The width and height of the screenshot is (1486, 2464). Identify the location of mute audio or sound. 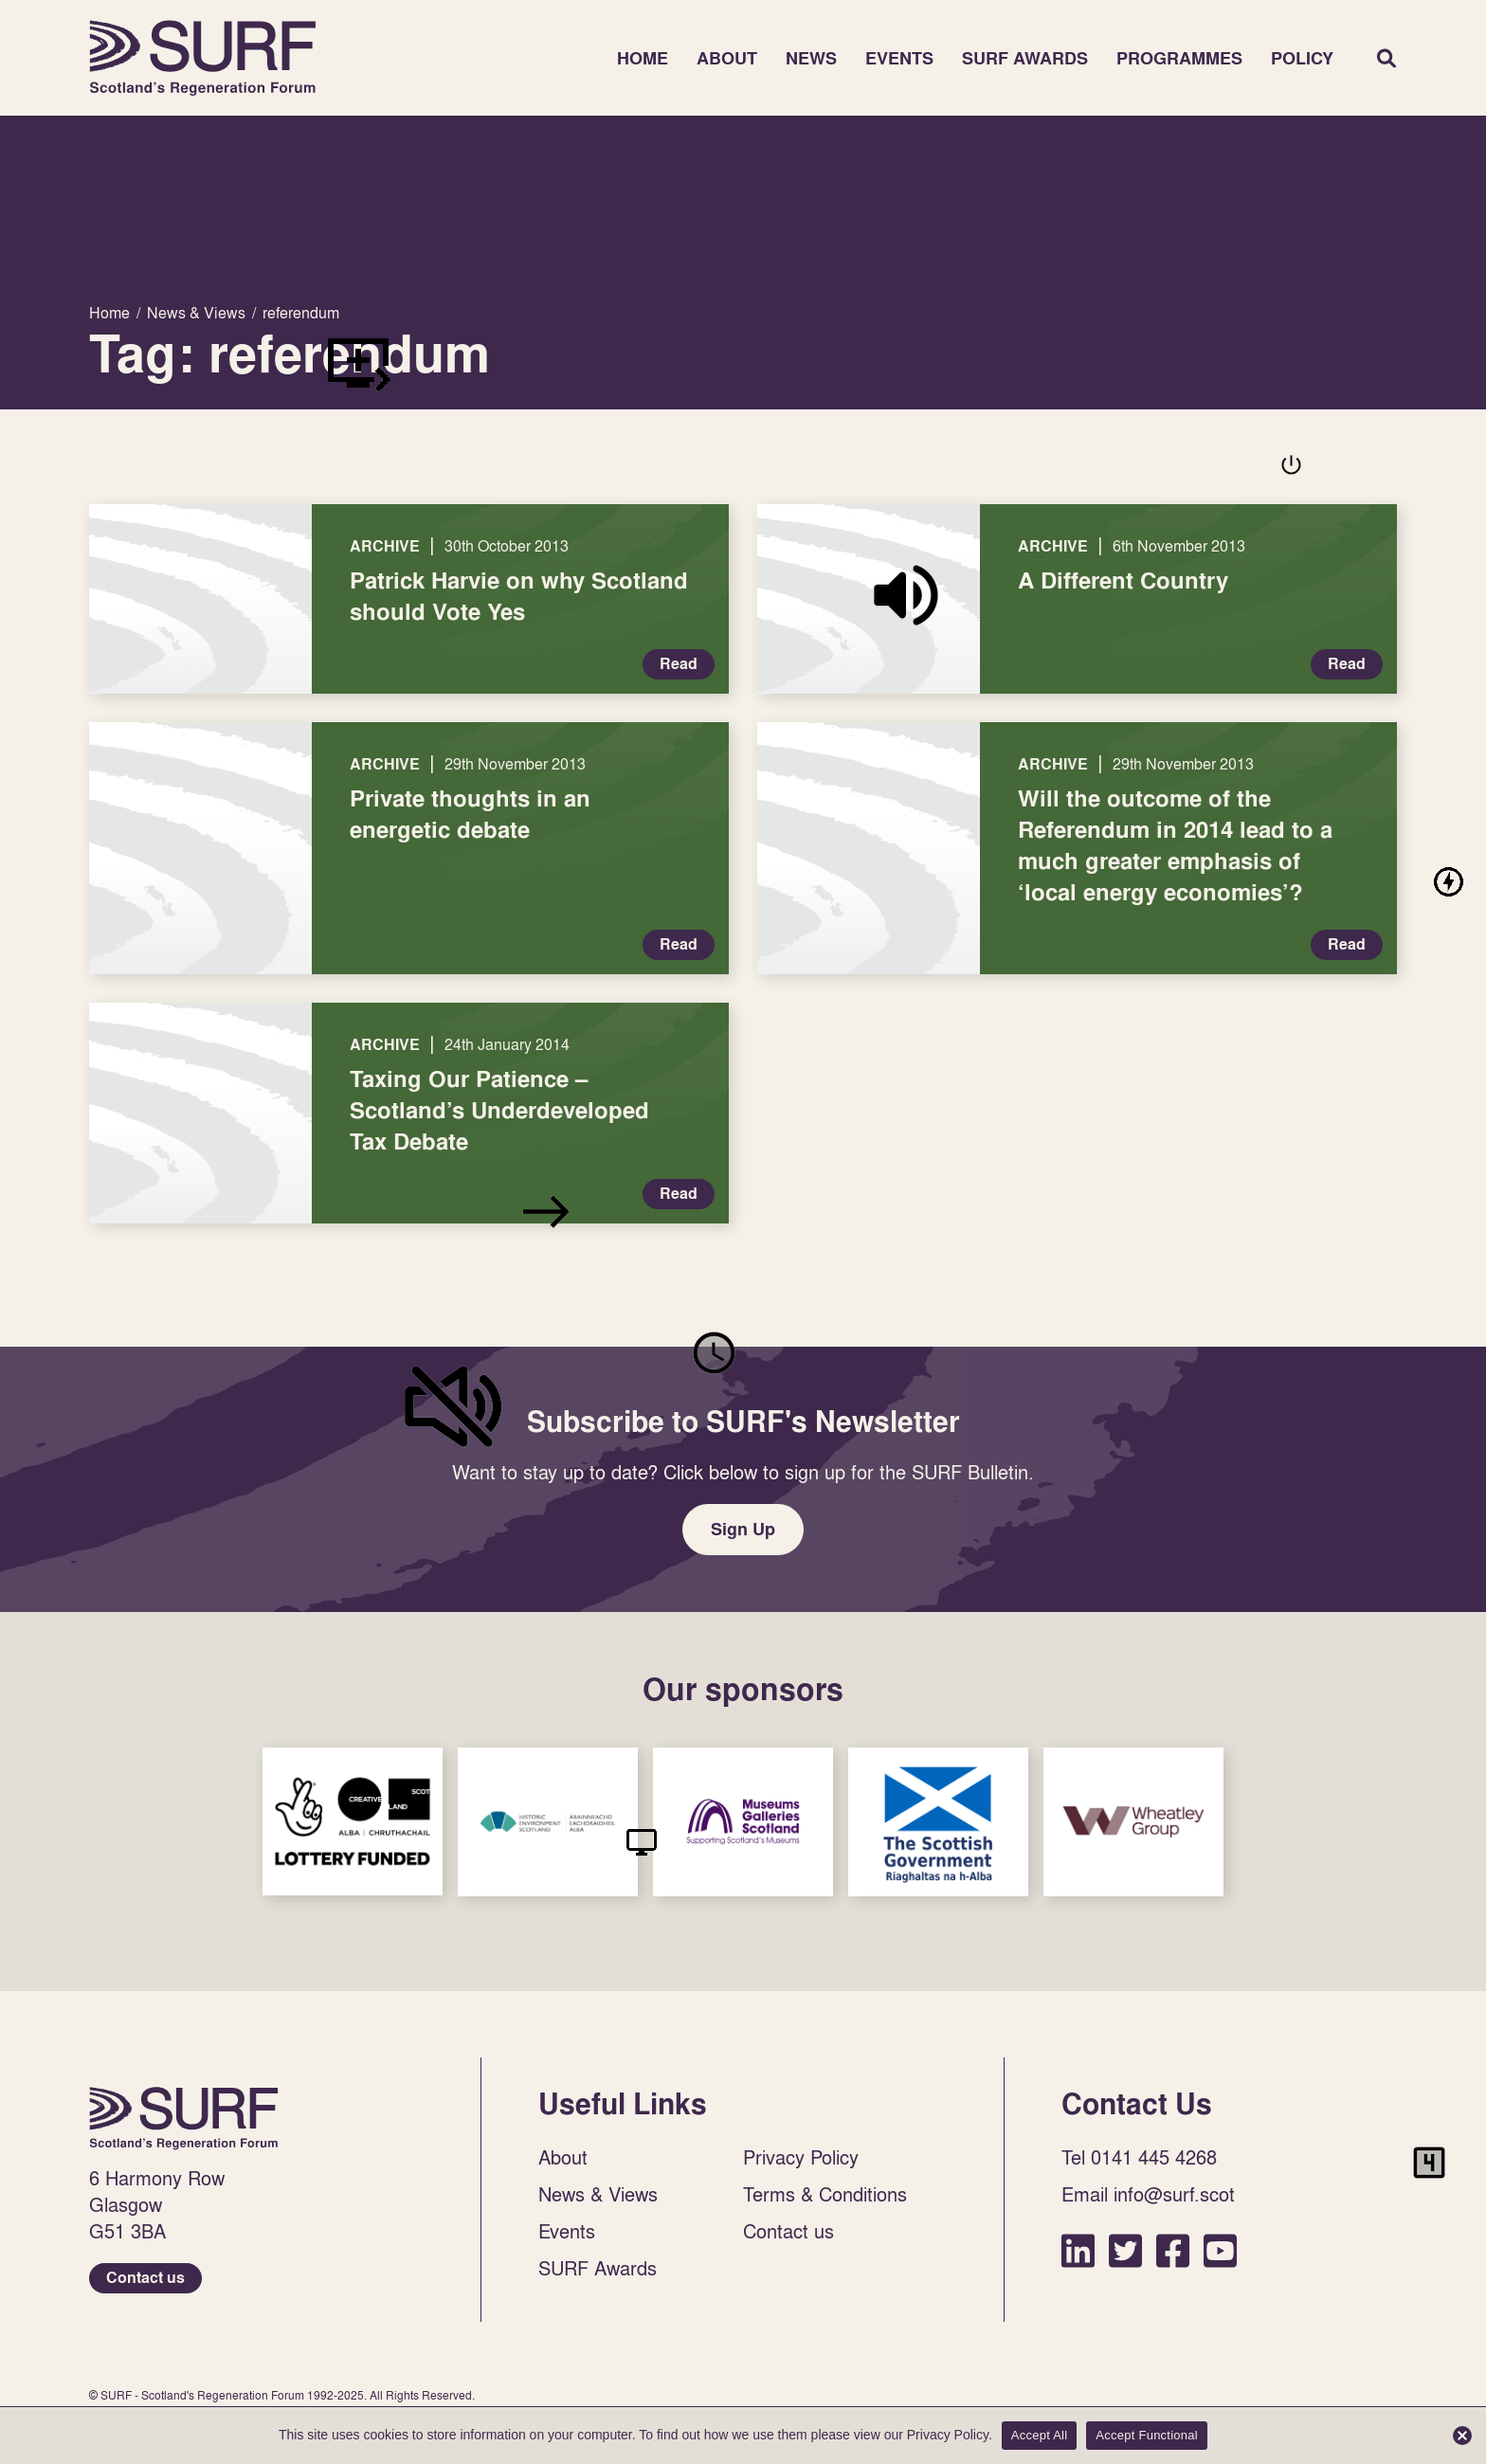
(452, 1406).